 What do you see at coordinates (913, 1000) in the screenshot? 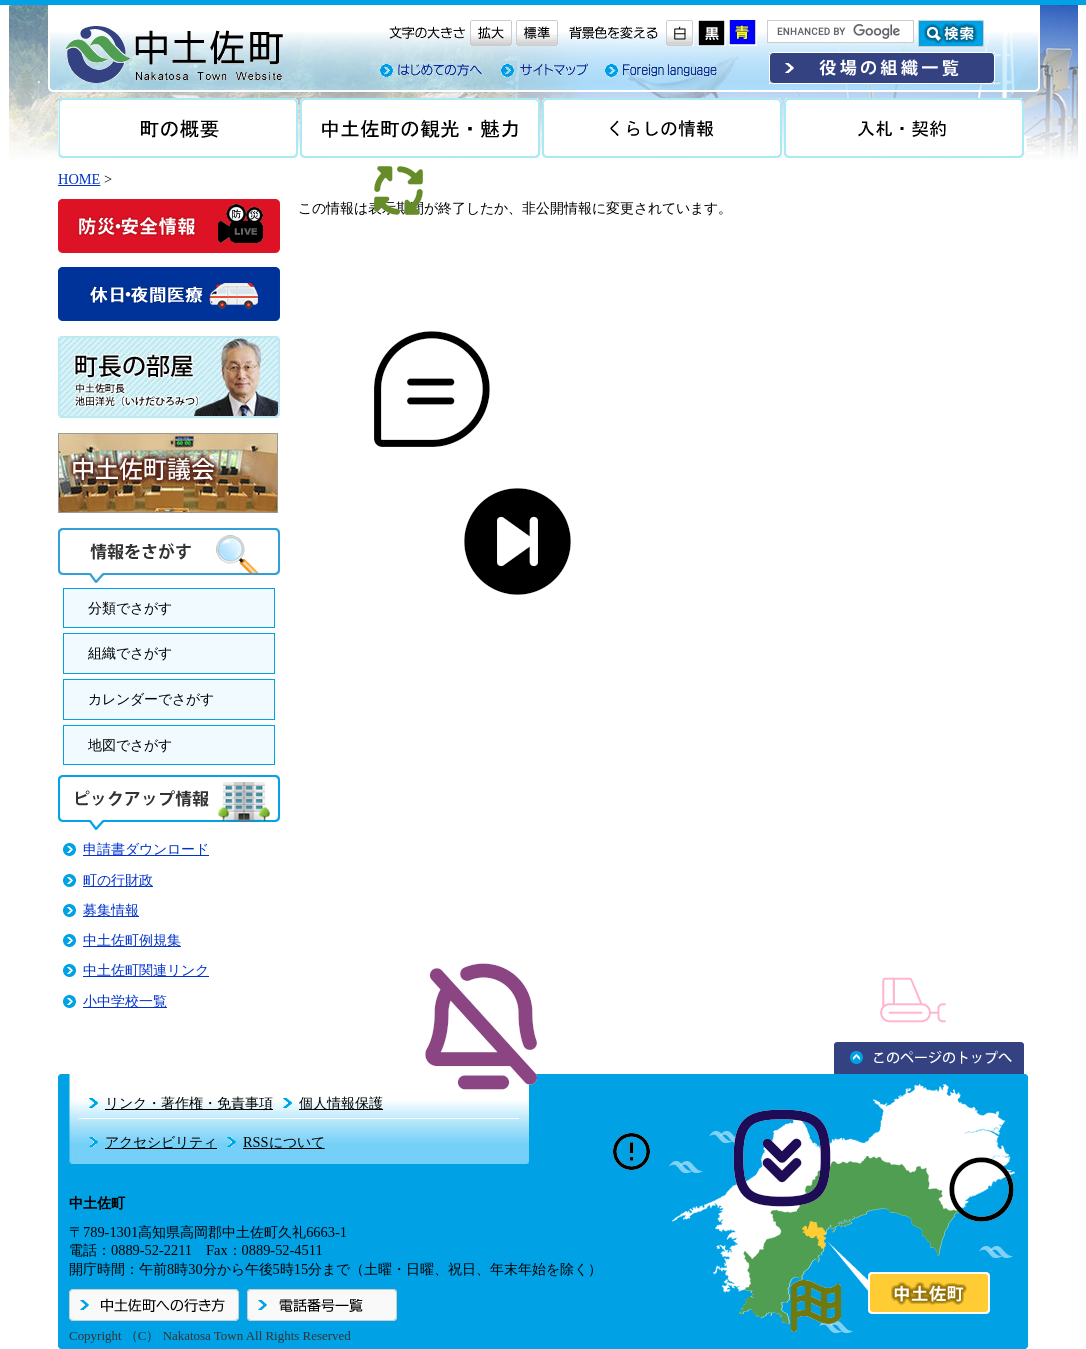
I see `access construction or heavy equipment tools` at bounding box center [913, 1000].